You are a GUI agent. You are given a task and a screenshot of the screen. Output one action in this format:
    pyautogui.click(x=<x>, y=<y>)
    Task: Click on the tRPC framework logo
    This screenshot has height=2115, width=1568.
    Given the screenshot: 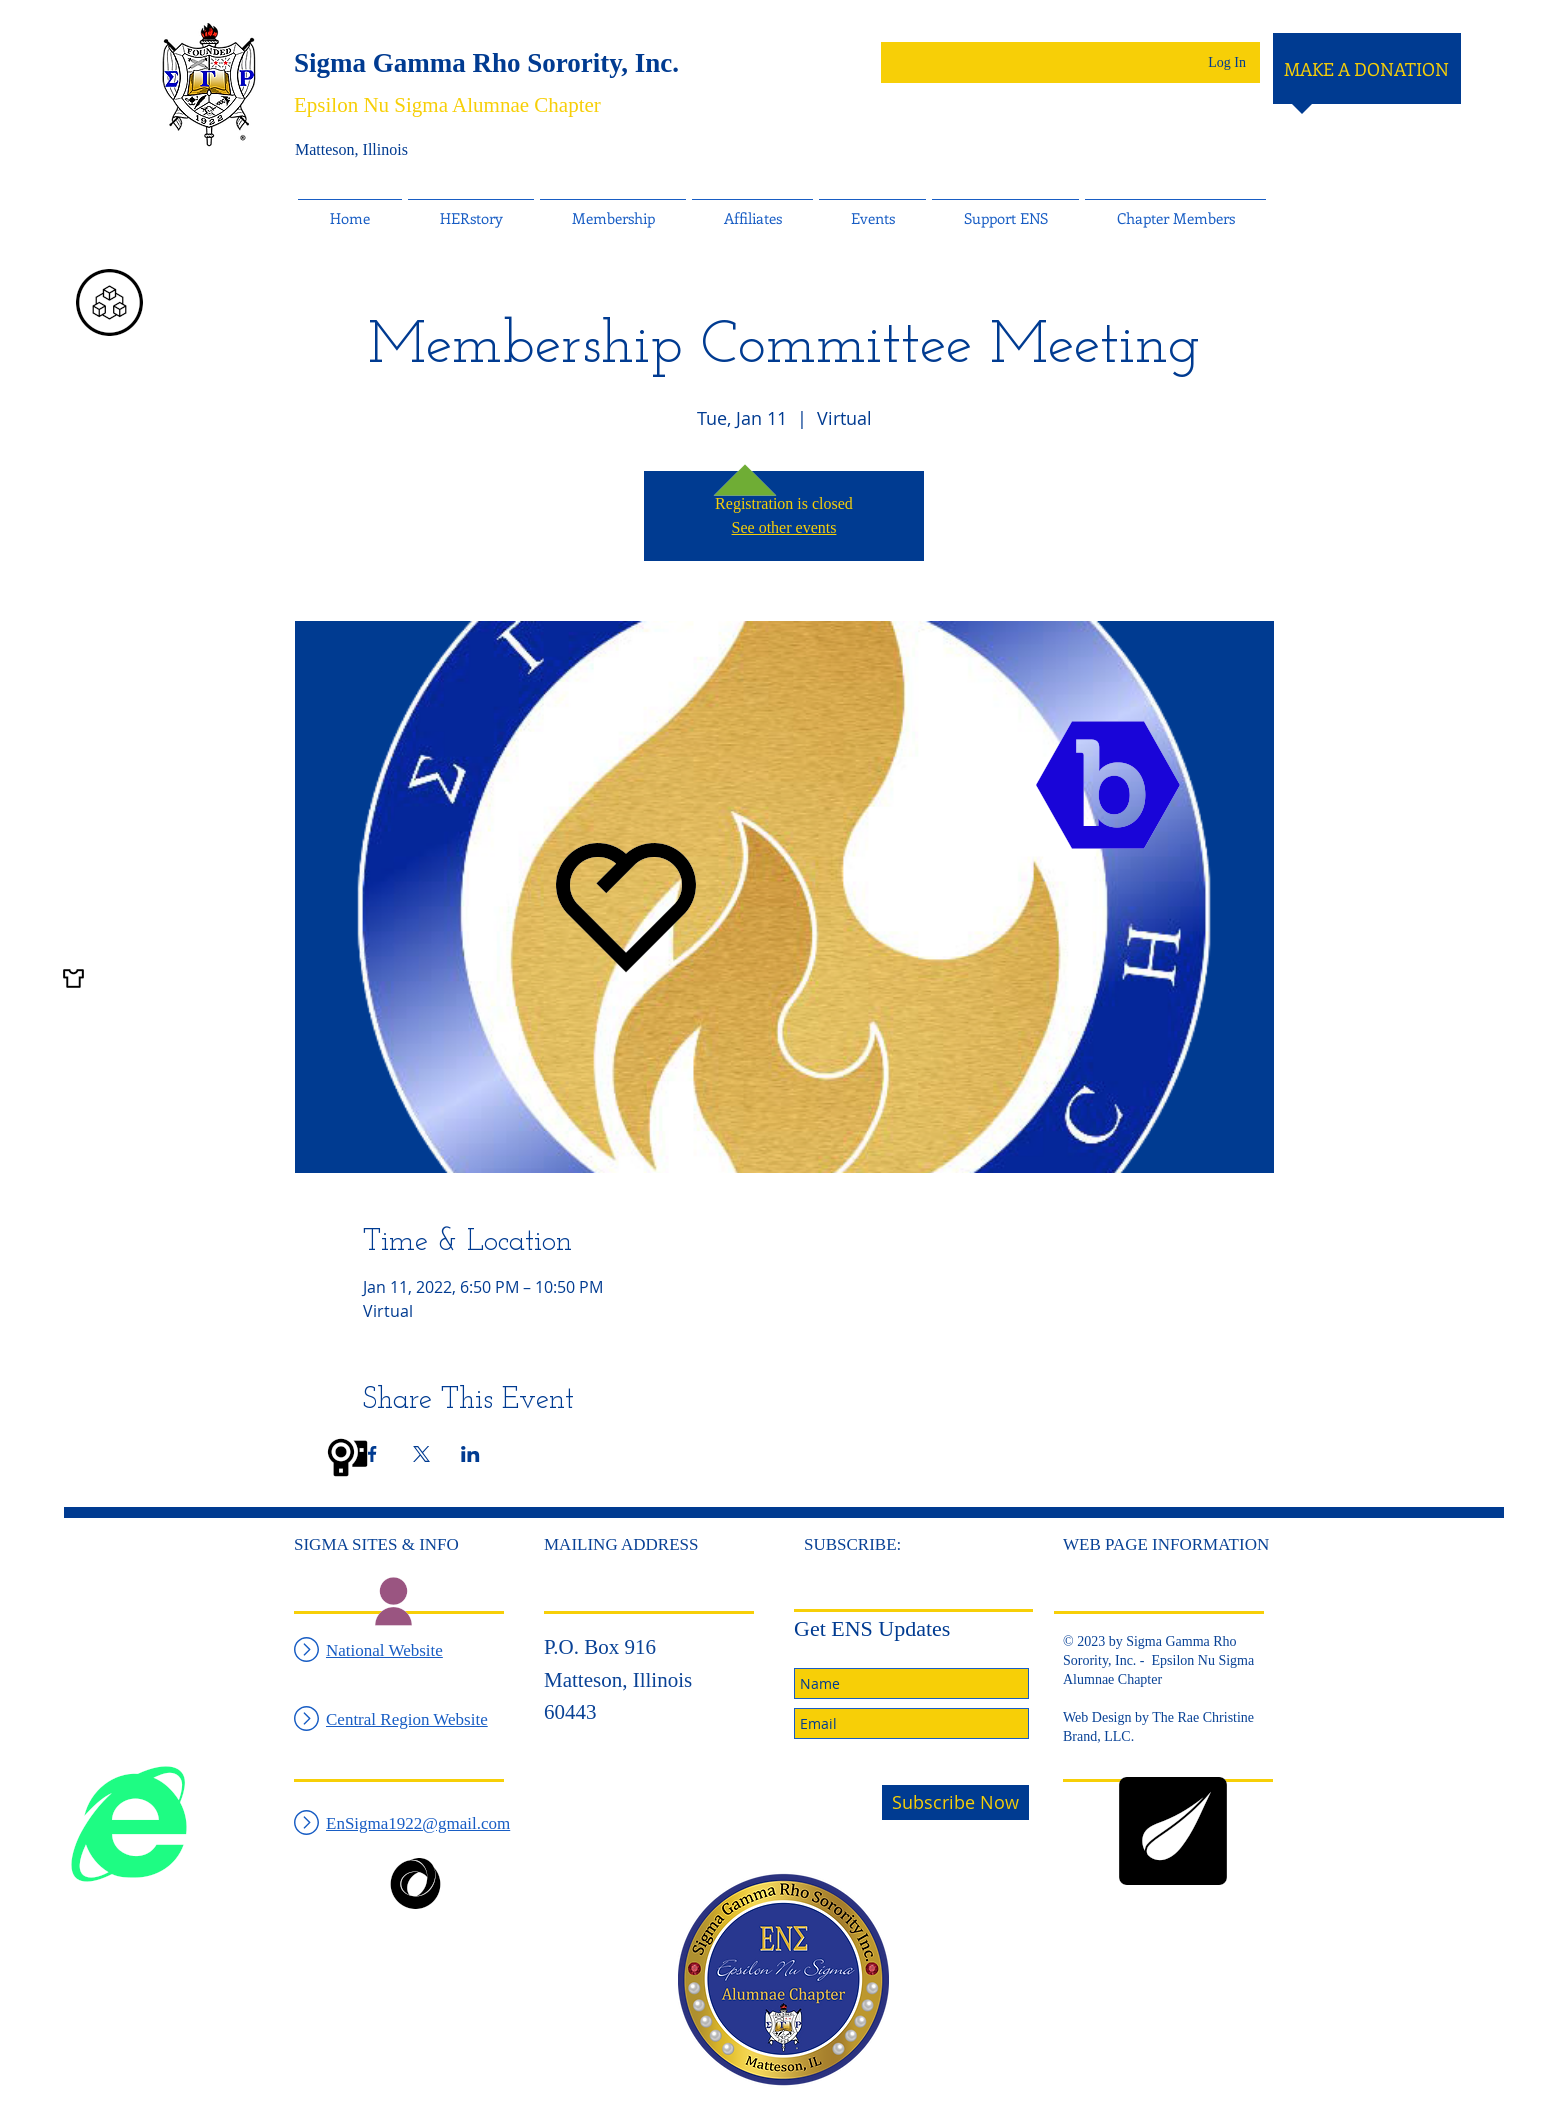 What is the action you would take?
    pyautogui.click(x=109, y=302)
    